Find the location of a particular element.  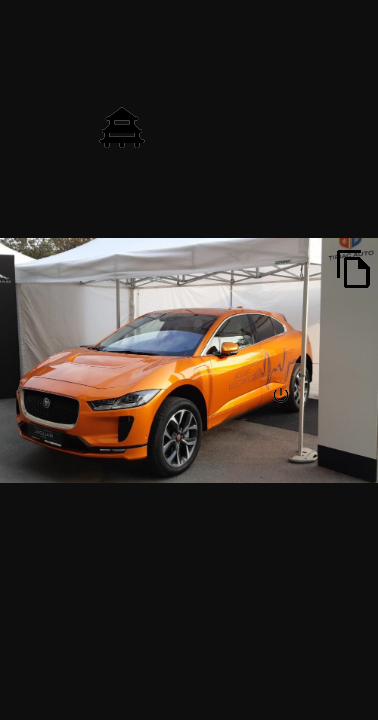

power on or off the device is located at coordinates (281, 395).